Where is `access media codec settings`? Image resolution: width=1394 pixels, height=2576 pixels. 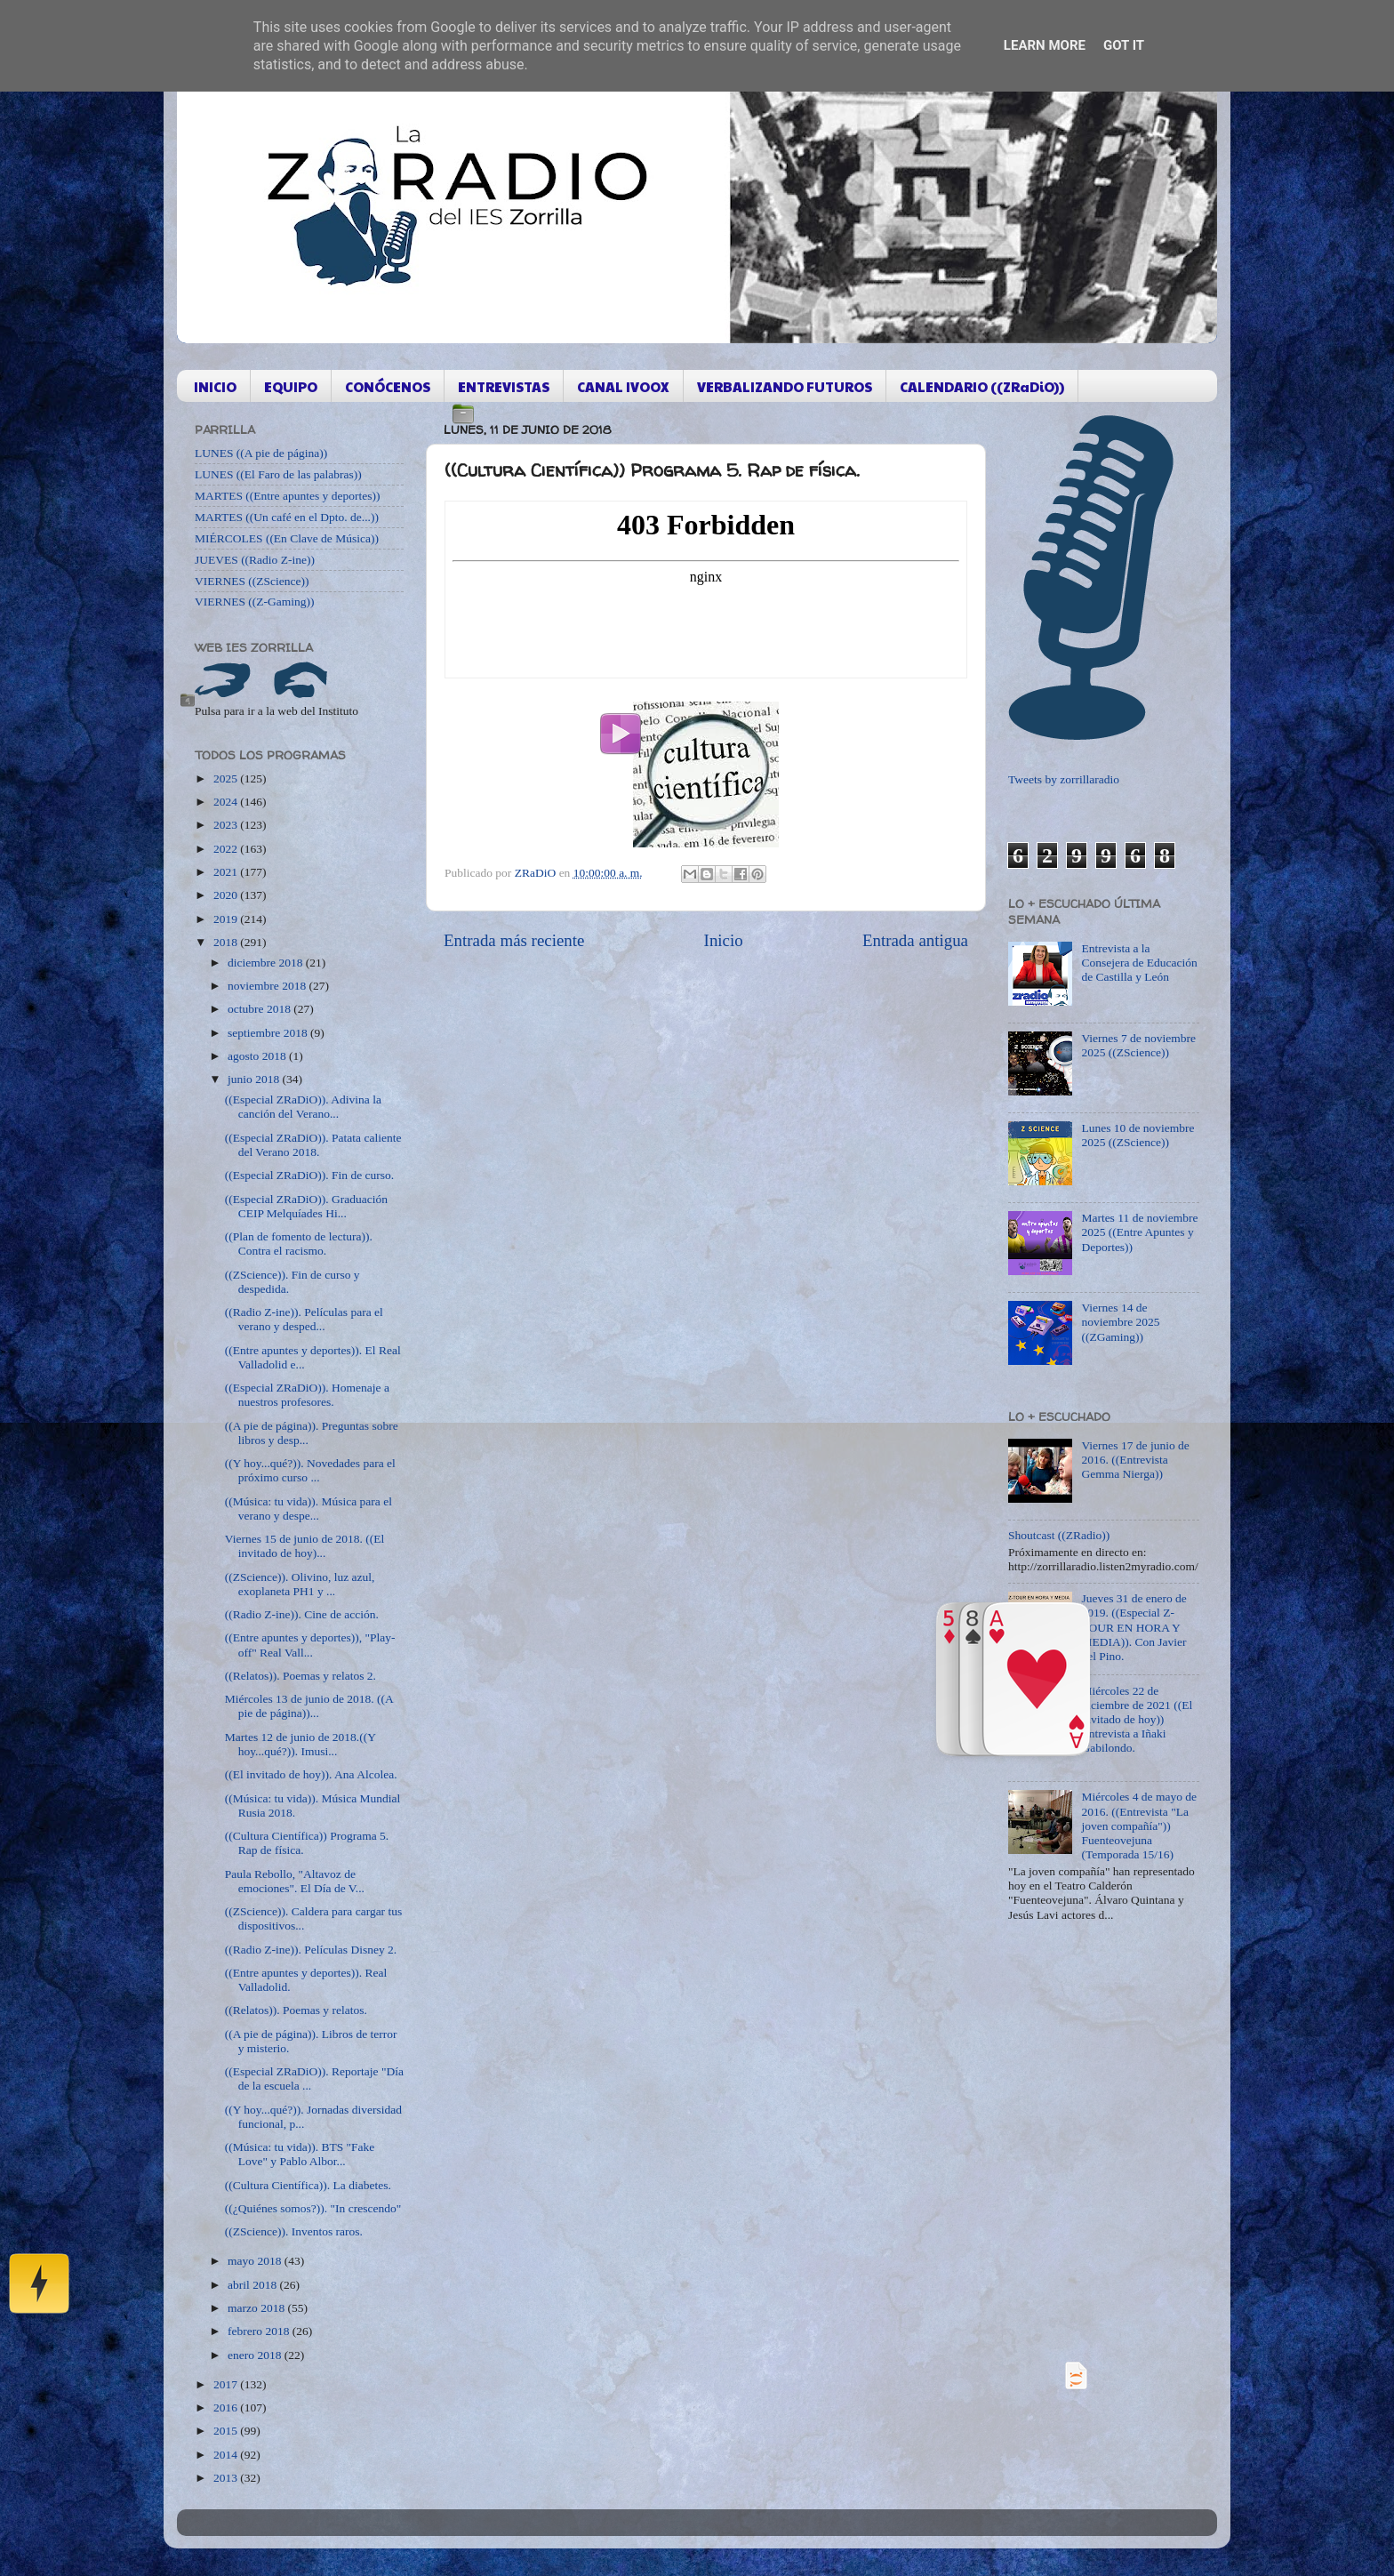 access media codec settings is located at coordinates (621, 734).